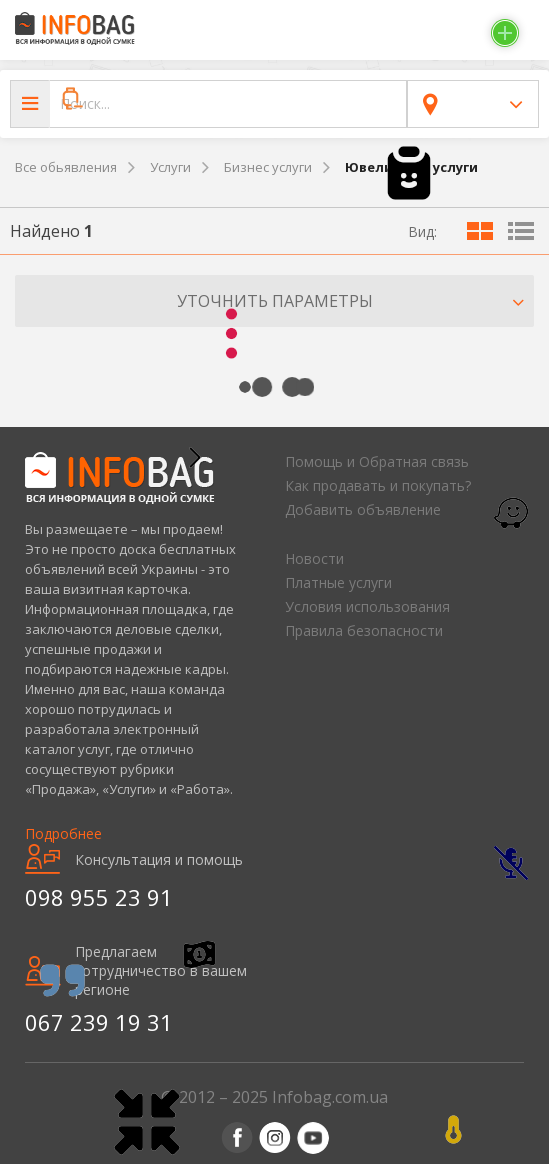  I want to click on indicates moderate or medium temperature, so click(453, 1129).